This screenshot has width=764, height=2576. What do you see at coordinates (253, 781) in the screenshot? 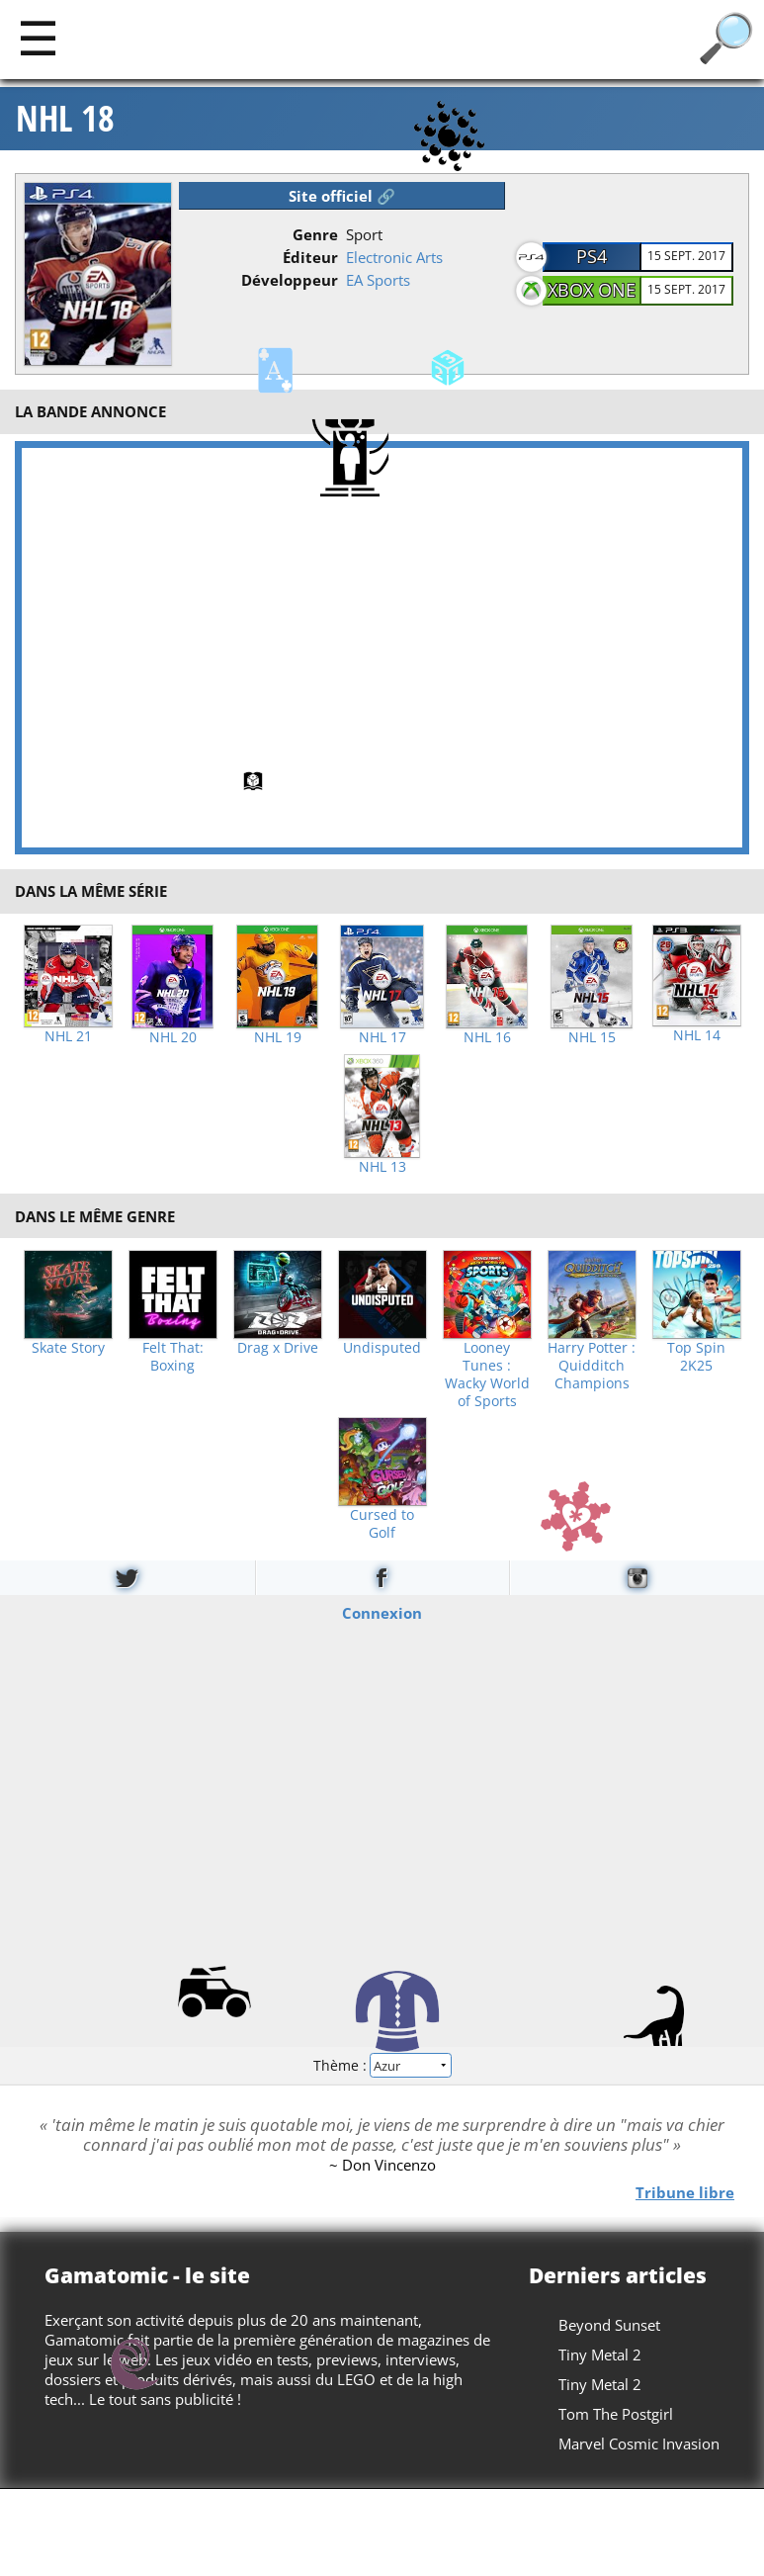
I see `view game rules and instructions` at bounding box center [253, 781].